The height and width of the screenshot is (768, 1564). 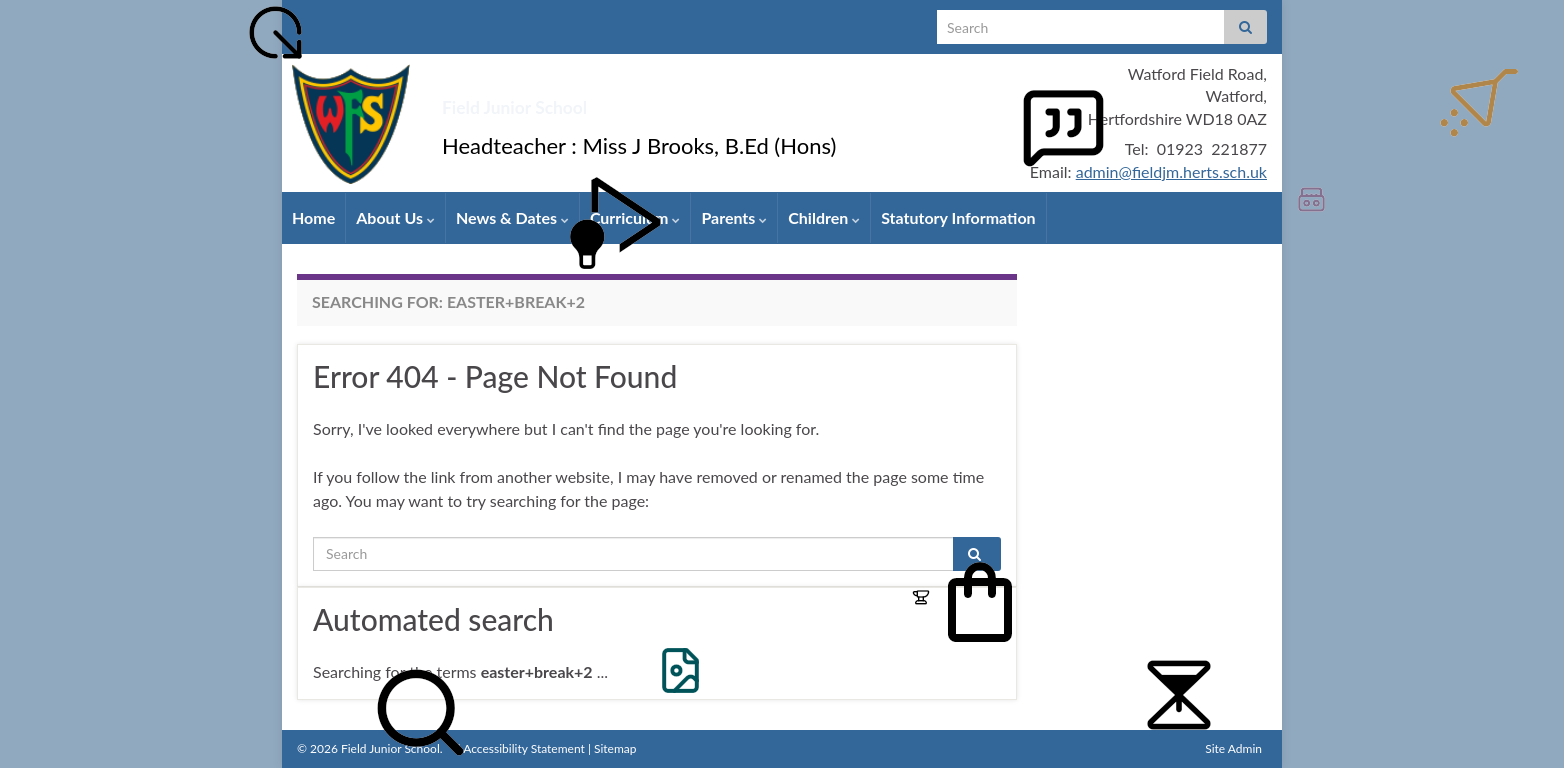 What do you see at coordinates (680, 670) in the screenshot?
I see `view image file` at bounding box center [680, 670].